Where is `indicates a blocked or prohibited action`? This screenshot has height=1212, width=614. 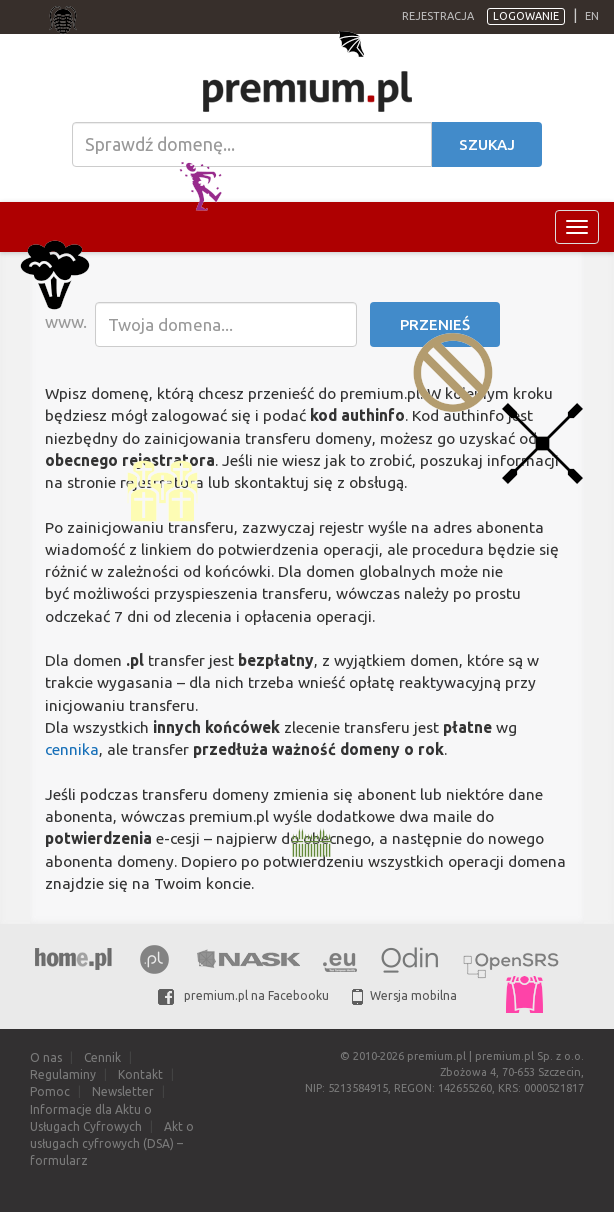 indicates a blocked or prohibited action is located at coordinates (453, 372).